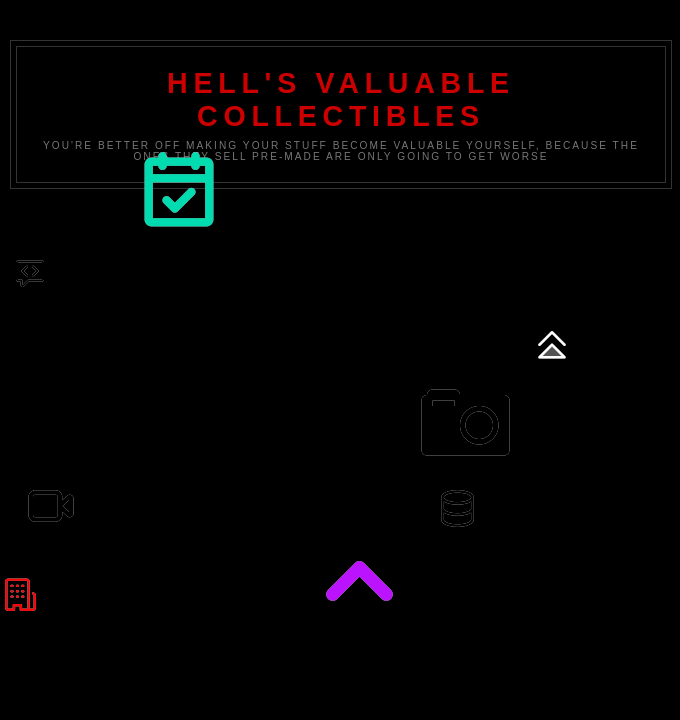 The image size is (680, 720). What do you see at coordinates (179, 192) in the screenshot?
I see `confirm or complete a scheduled event` at bounding box center [179, 192].